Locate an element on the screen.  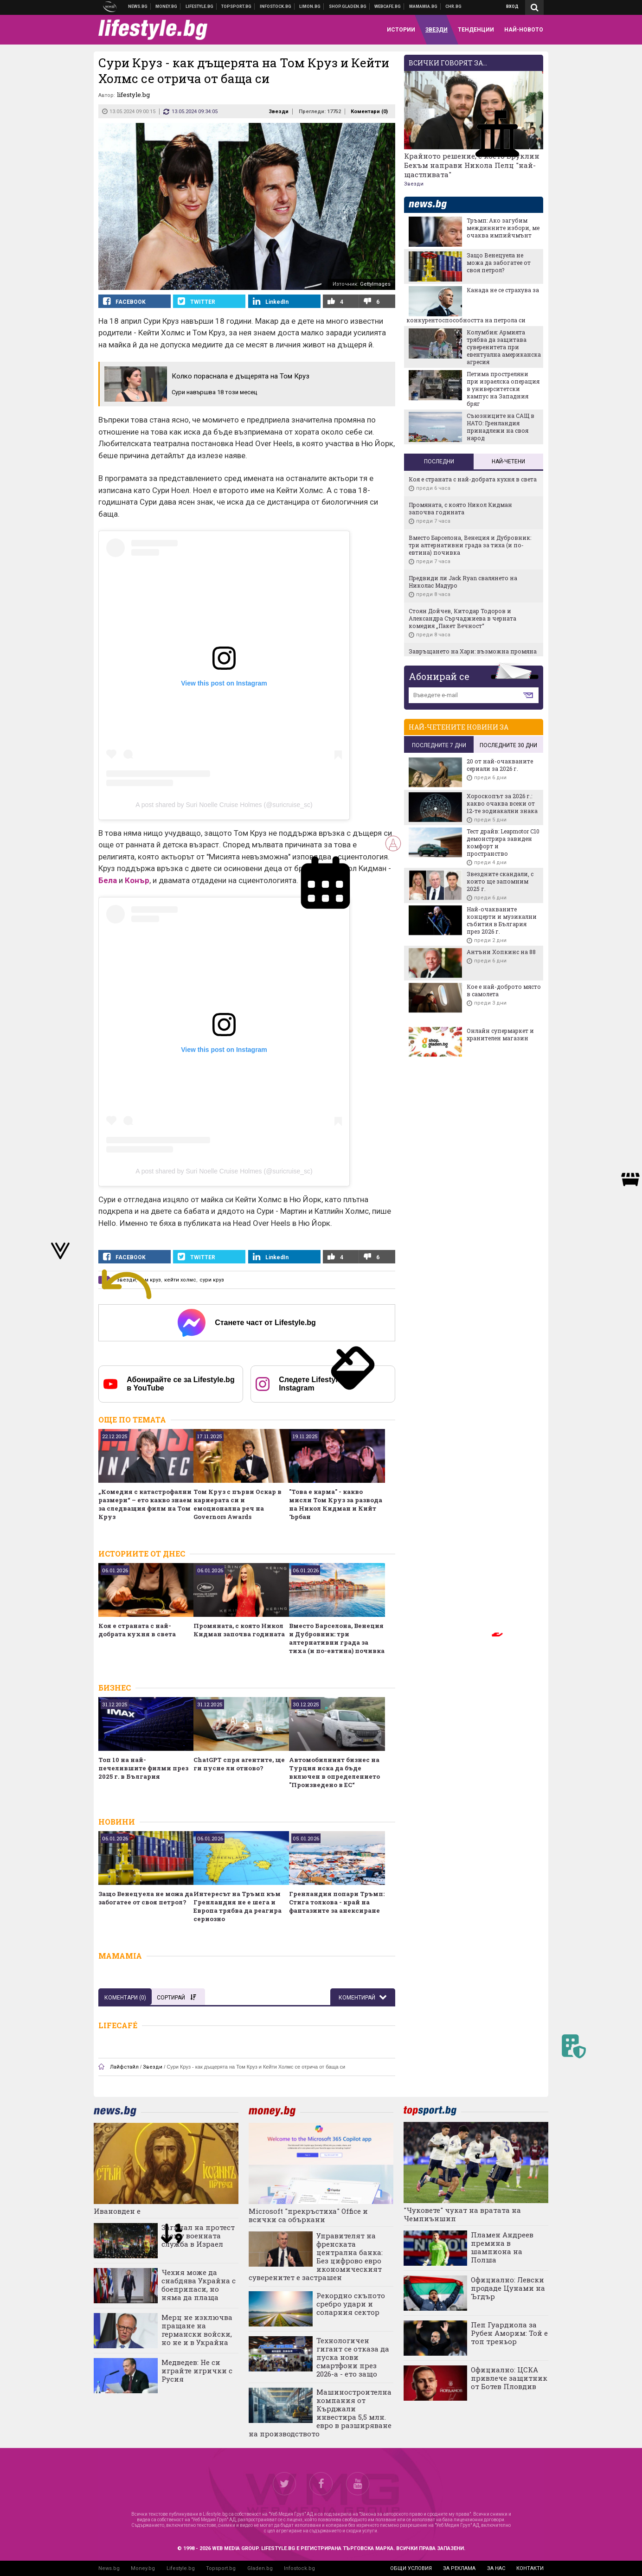
undo the last action is located at coordinates (127, 1284).